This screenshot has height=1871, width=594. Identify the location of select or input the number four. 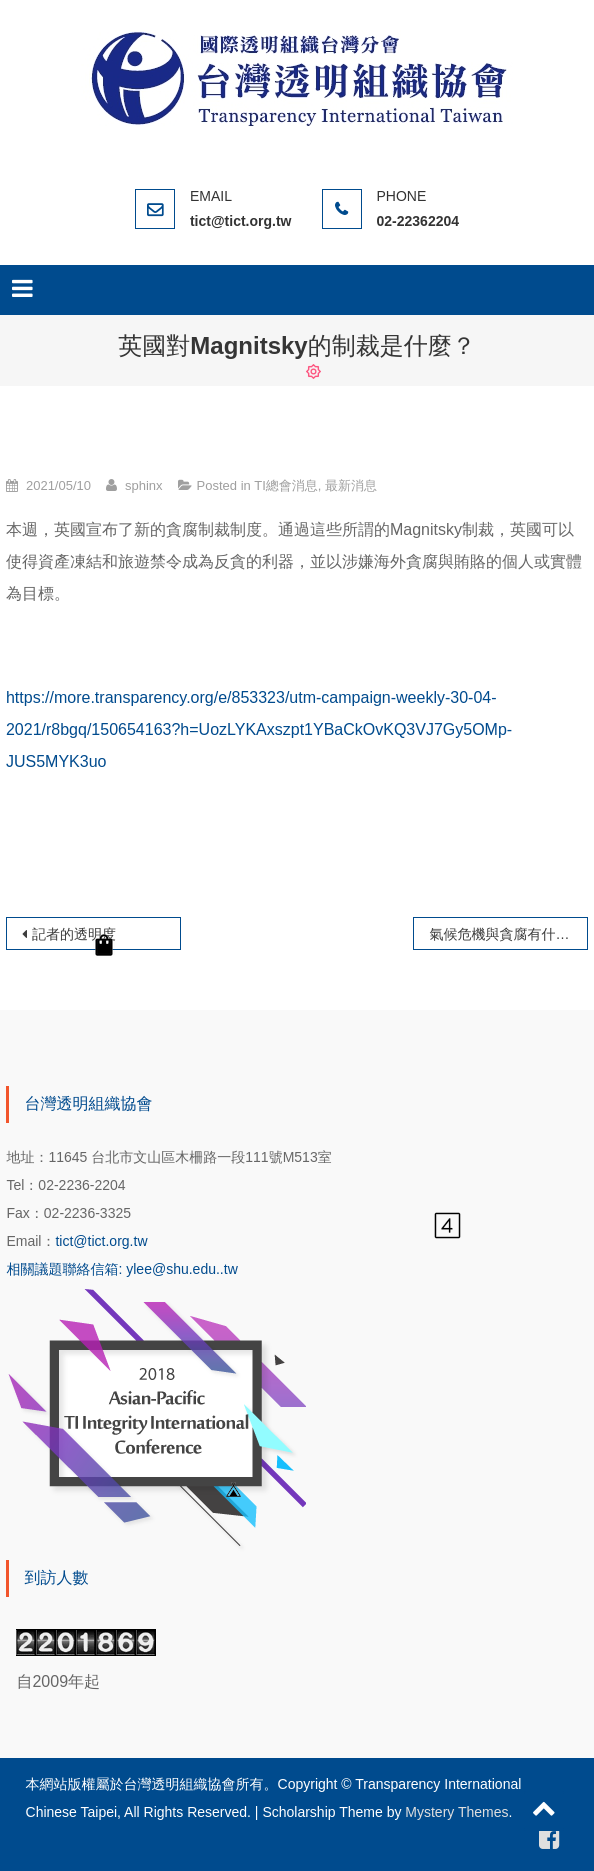
(447, 1225).